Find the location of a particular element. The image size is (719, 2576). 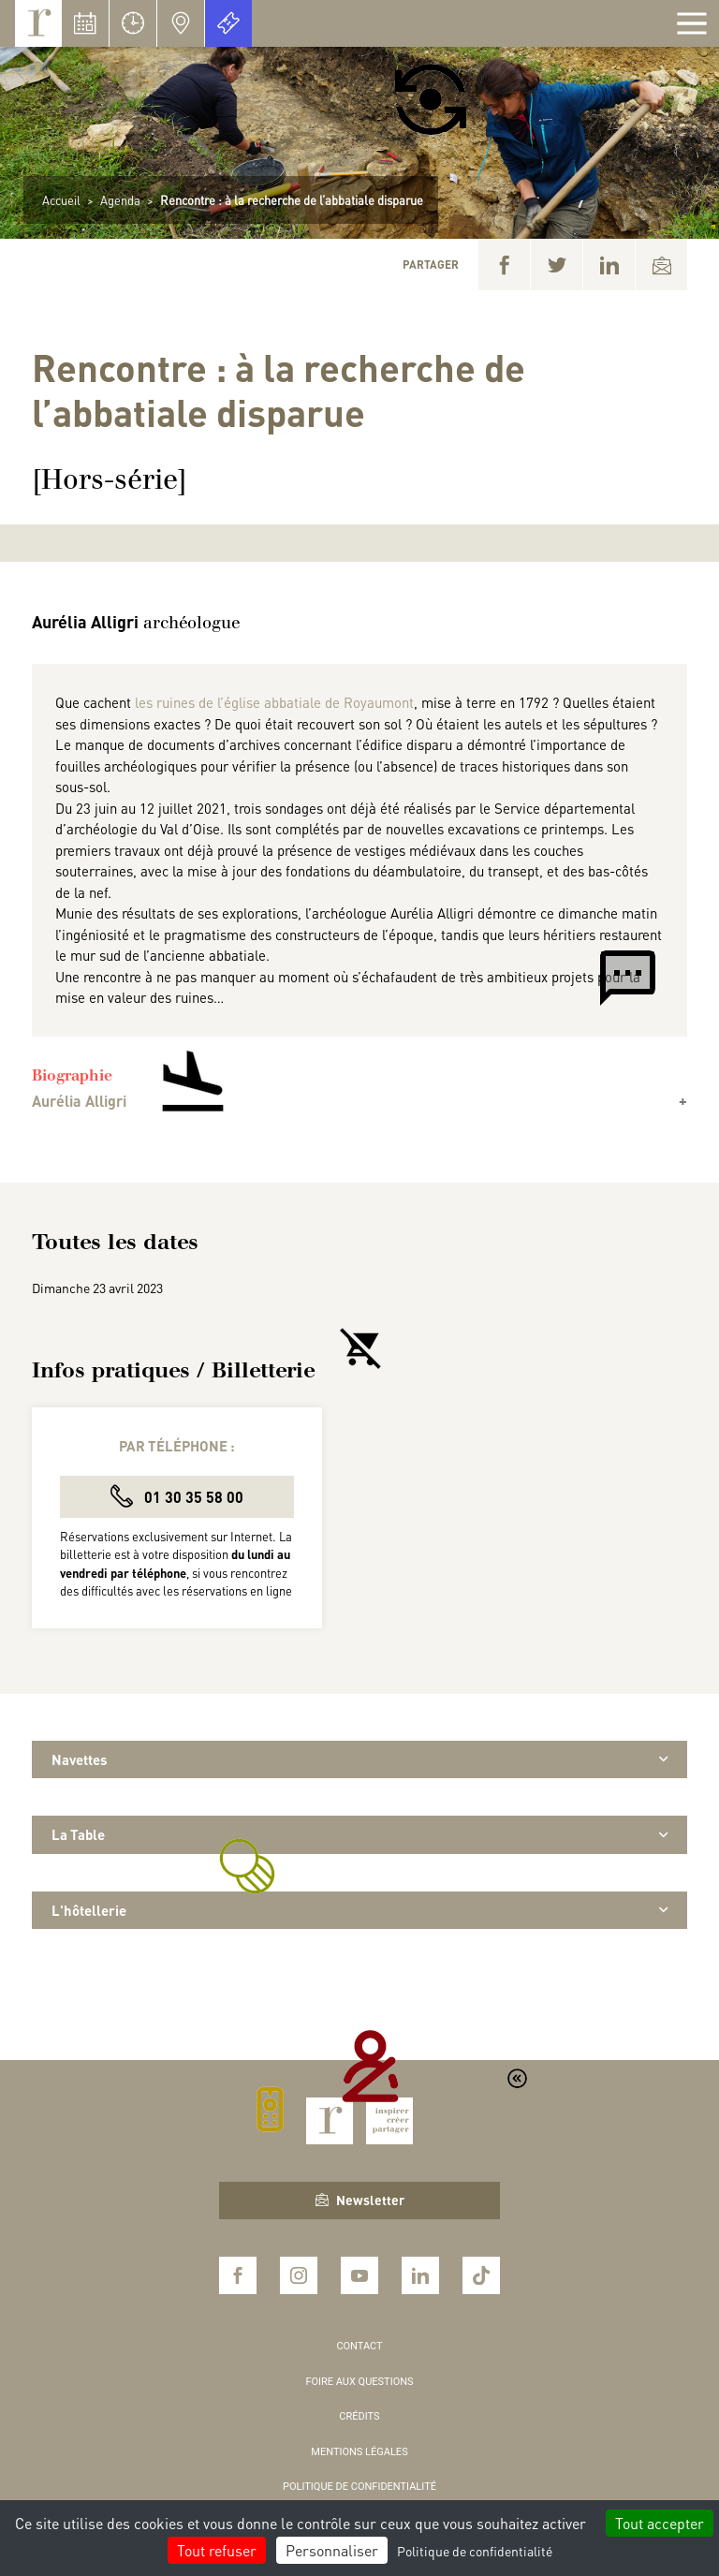

subtract or remove a shape from selection is located at coordinates (247, 1866).